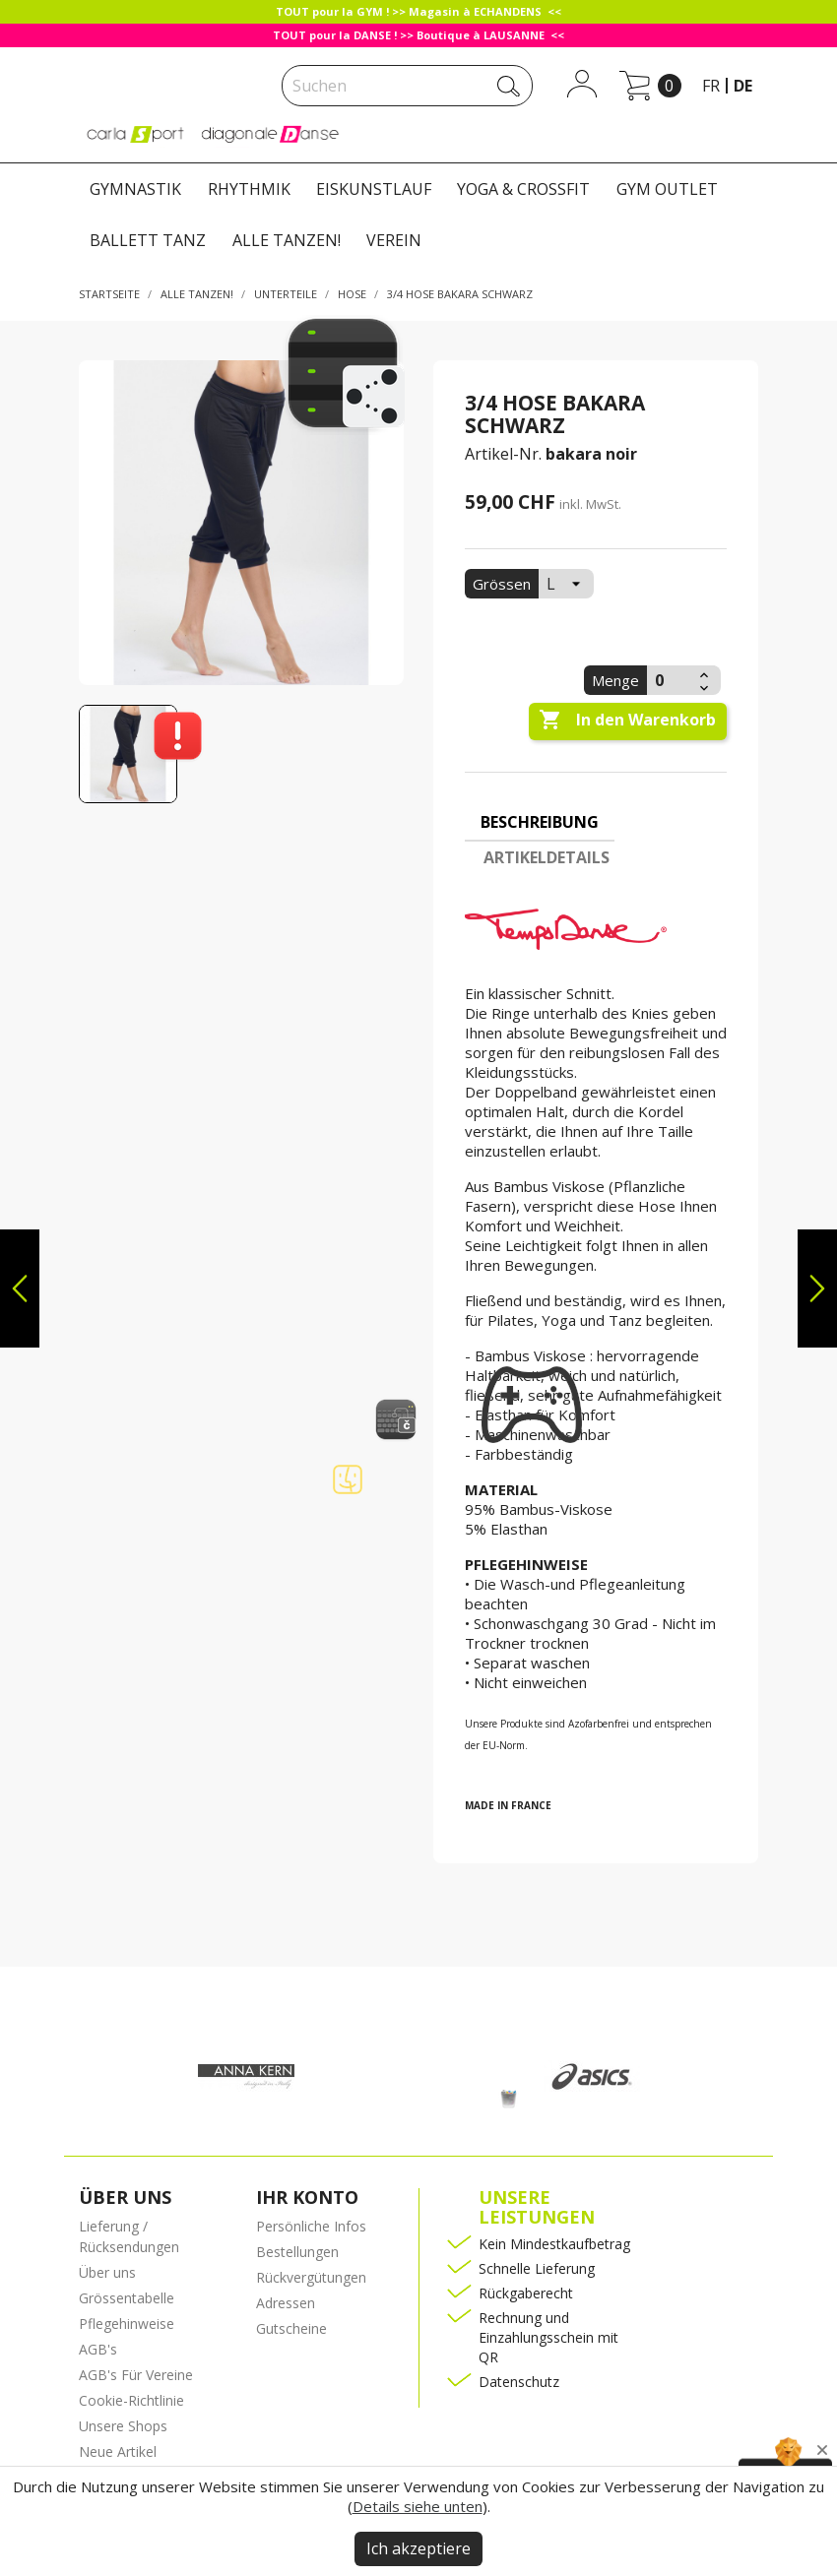  What do you see at coordinates (344, 375) in the screenshot?
I see `configure network server sharing preferences` at bounding box center [344, 375].